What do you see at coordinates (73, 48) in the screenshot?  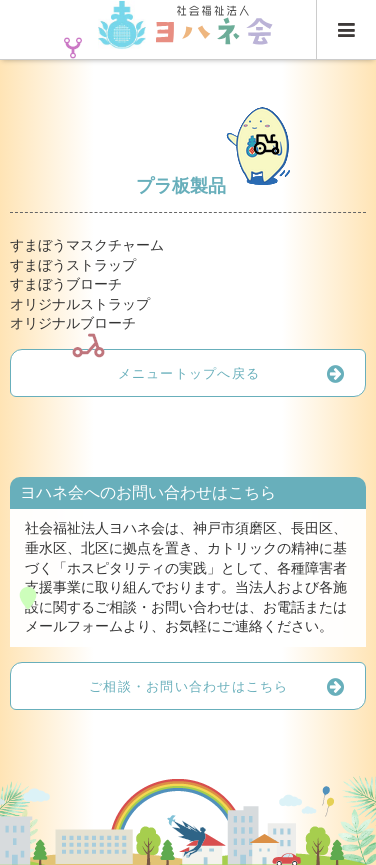 I see `view git branch network or commit history` at bounding box center [73, 48].